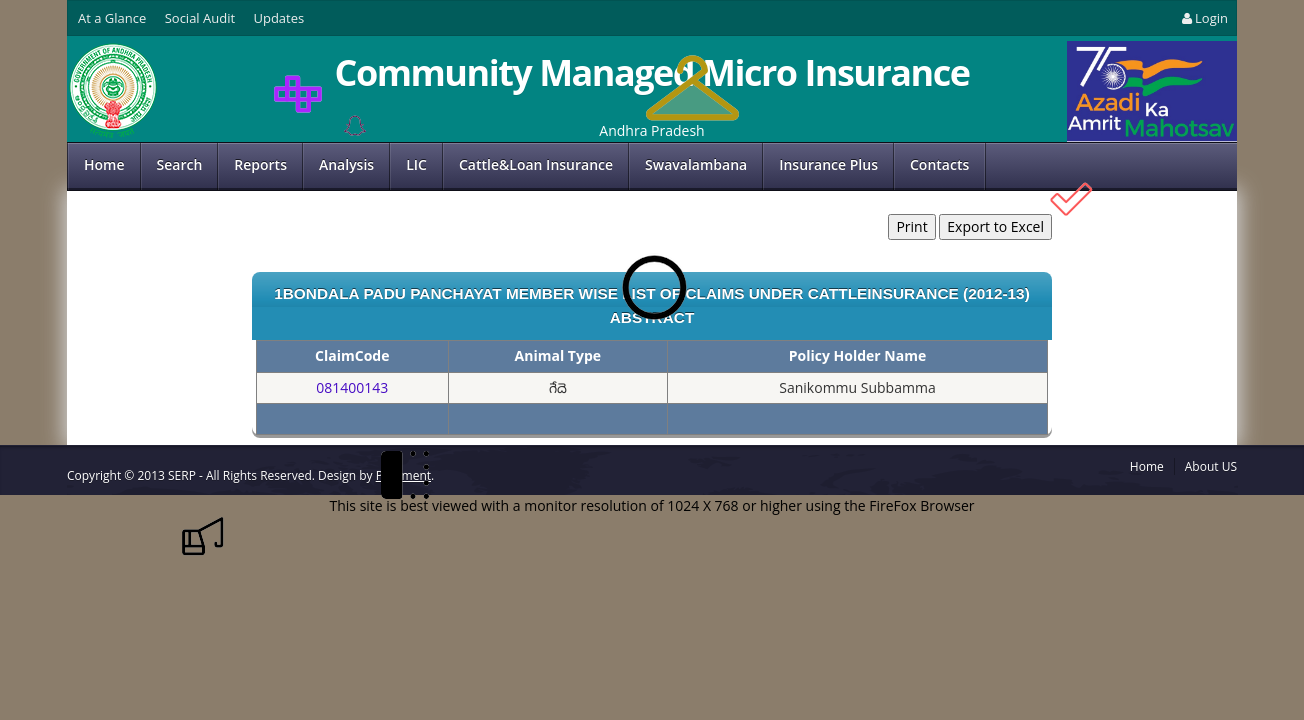 Image resolution: width=1304 pixels, height=720 pixels. What do you see at coordinates (405, 475) in the screenshot?
I see `align content to the left` at bounding box center [405, 475].